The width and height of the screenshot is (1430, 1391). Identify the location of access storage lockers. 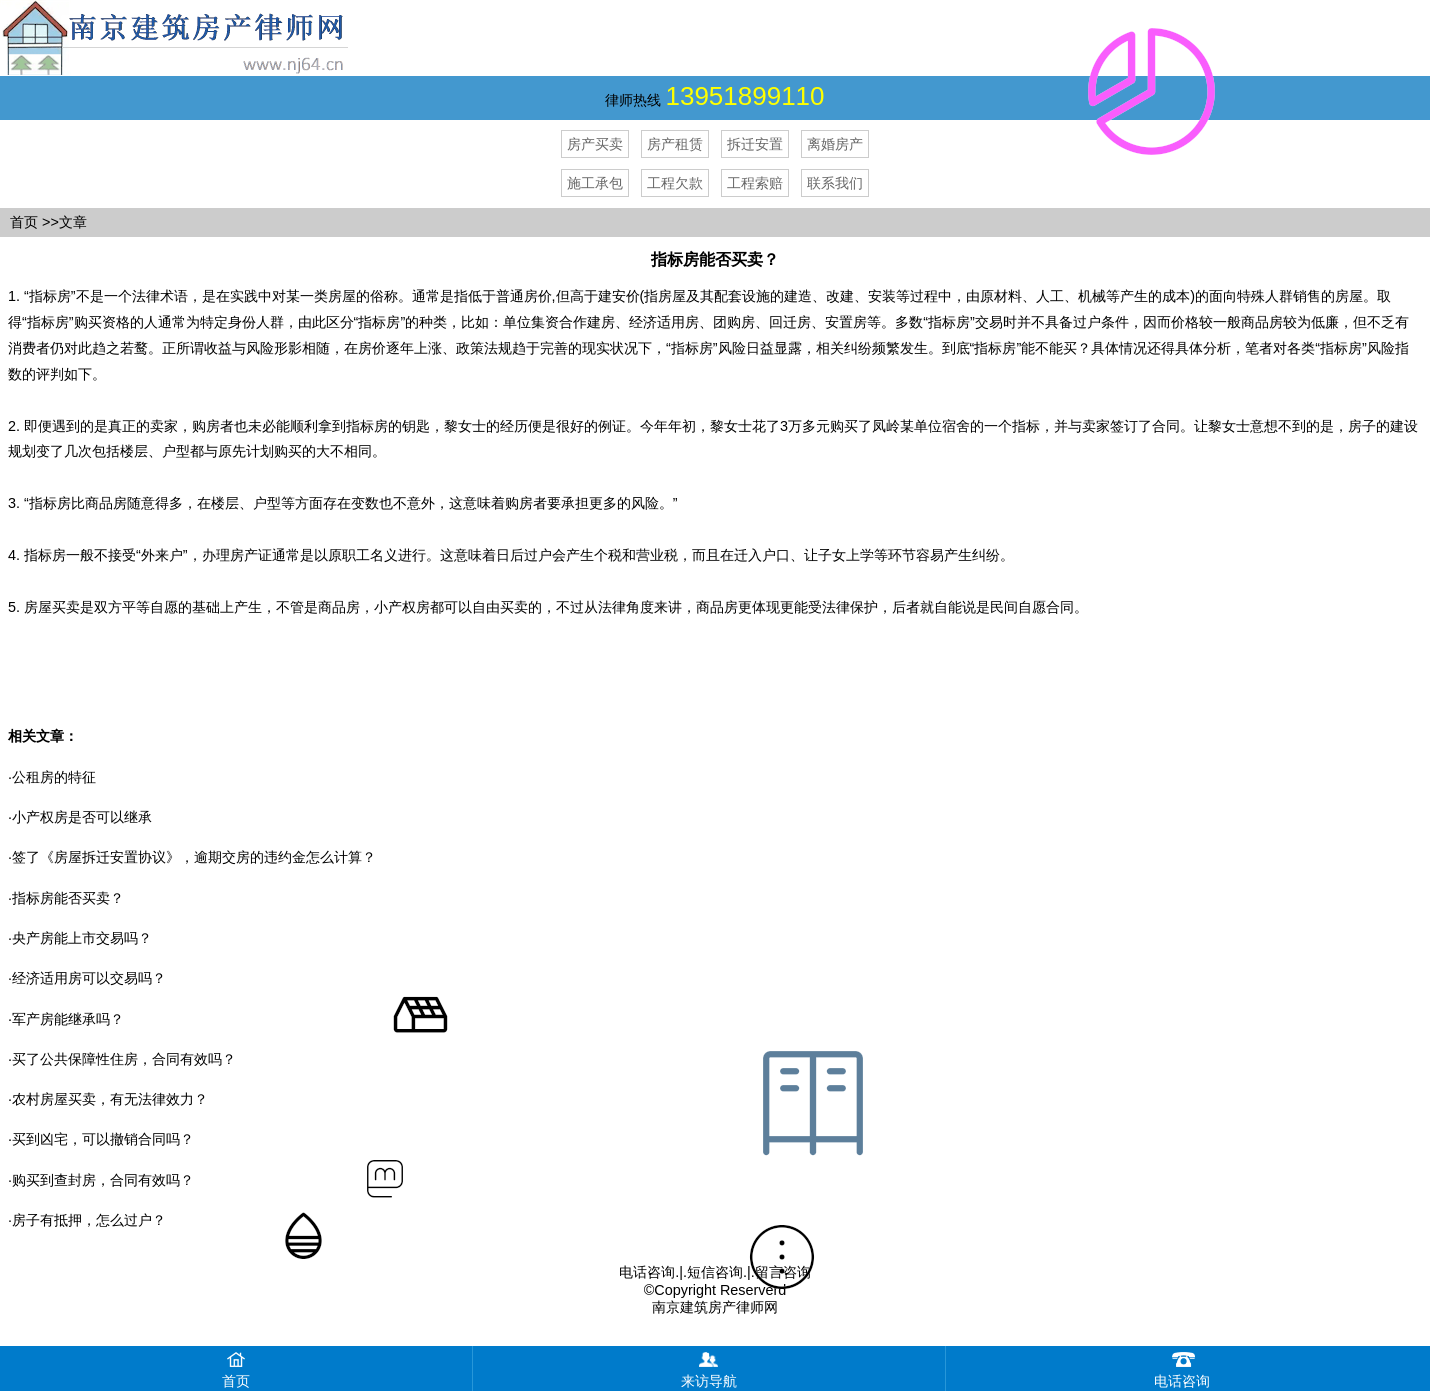
(813, 1101).